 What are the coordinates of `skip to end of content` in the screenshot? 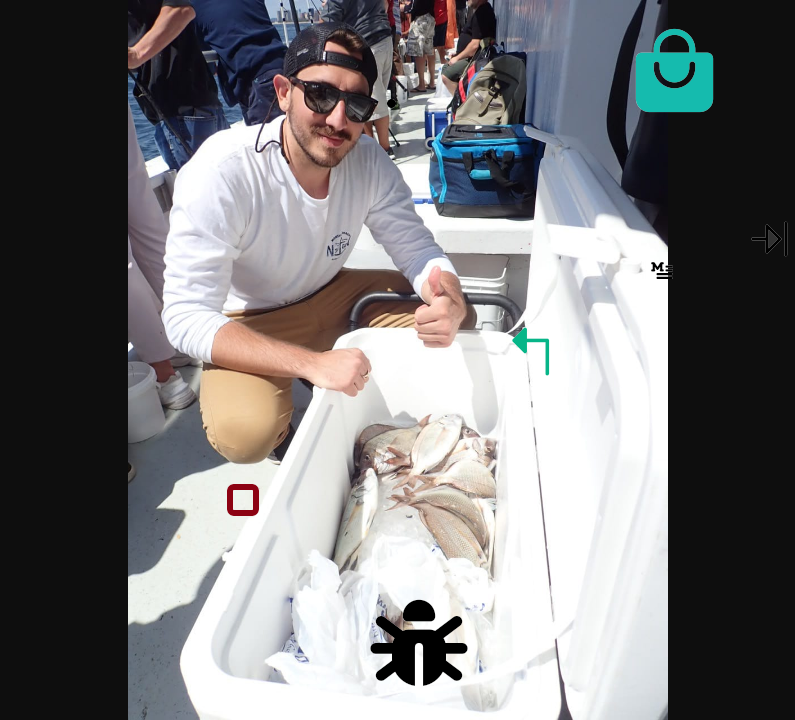 It's located at (770, 239).